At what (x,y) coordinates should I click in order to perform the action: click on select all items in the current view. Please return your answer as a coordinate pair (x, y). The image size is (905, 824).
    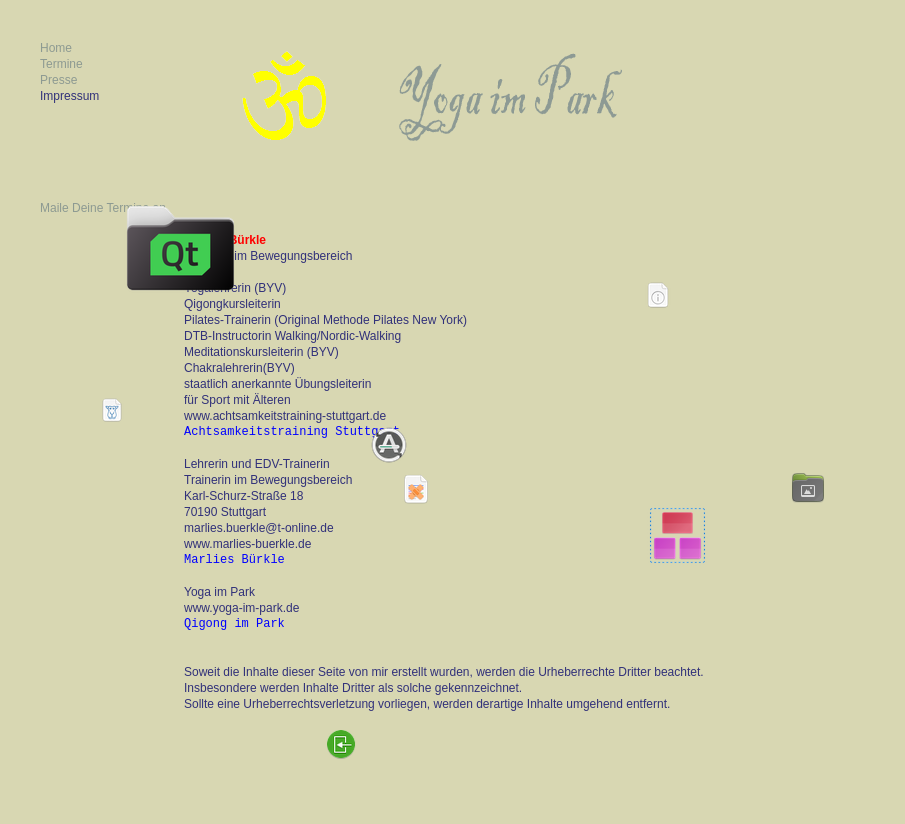
    Looking at the image, I should click on (677, 535).